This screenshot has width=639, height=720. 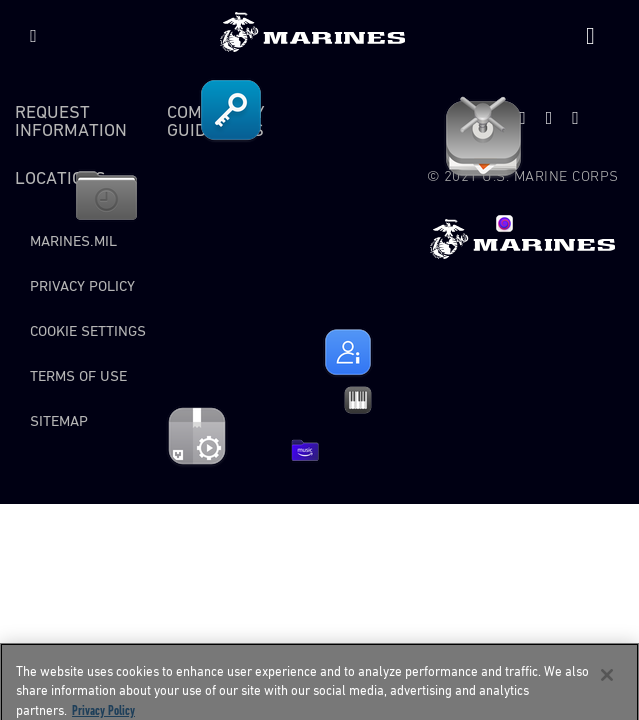 What do you see at coordinates (197, 437) in the screenshot?
I see `access YaST AutoYaST system configuration` at bounding box center [197, 437].